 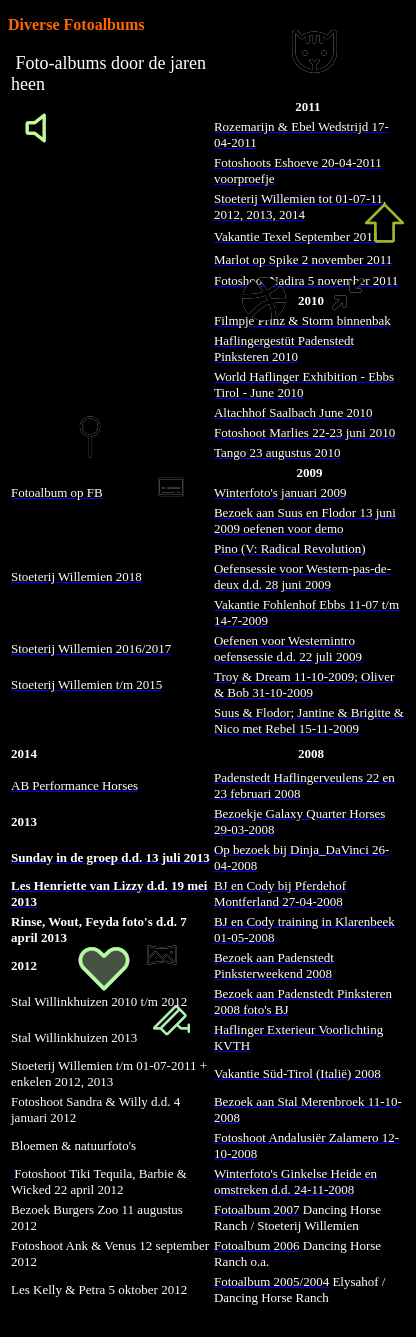 I want to click on add to favorites, so click(x=104, y=967).